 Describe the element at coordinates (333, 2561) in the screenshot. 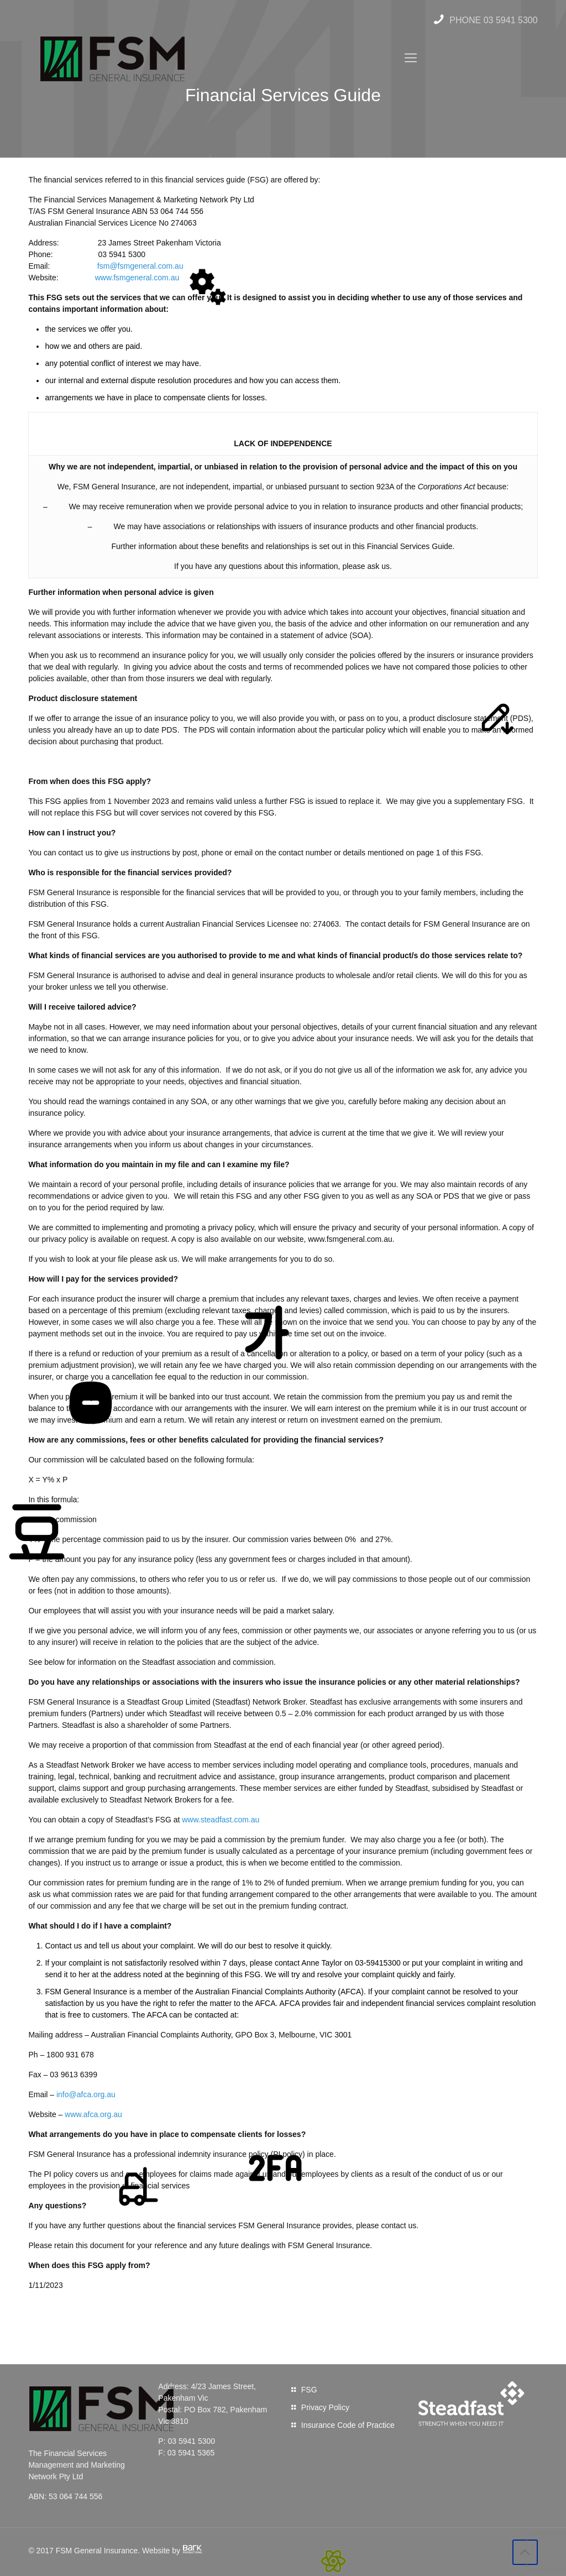

I see `indicates a React.js application or component` at that location.